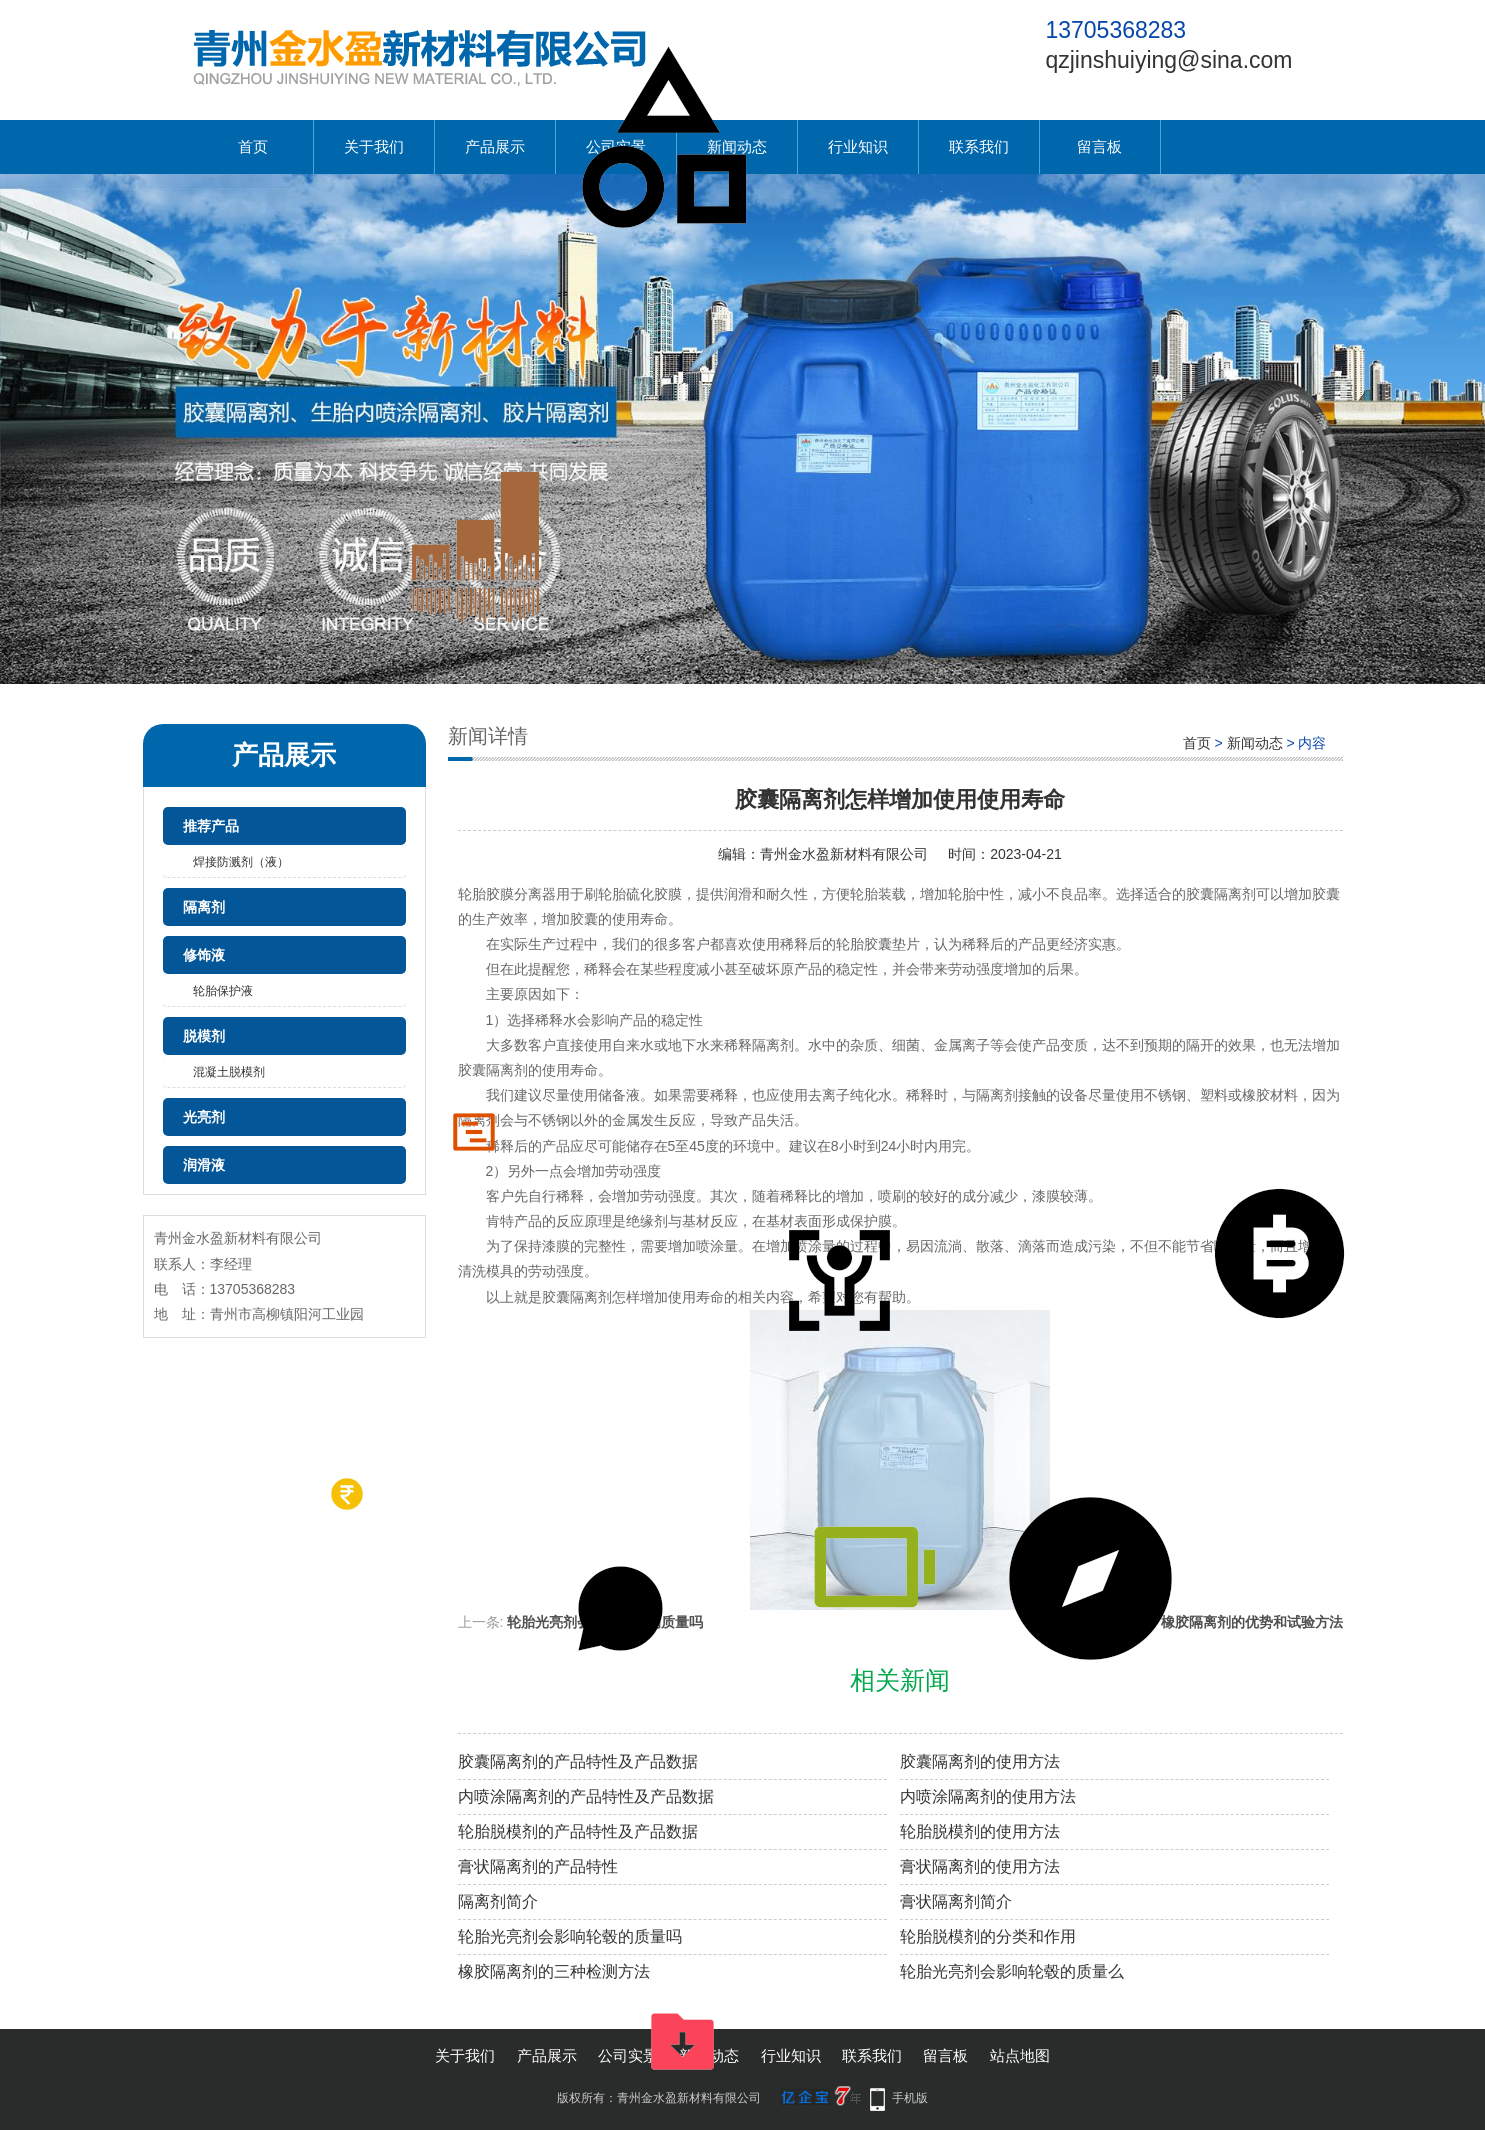  What do you see at coordinates (839, 1280) in the screenshot?
I see `scan or verify user identity` at bounding box center [839, 1280].